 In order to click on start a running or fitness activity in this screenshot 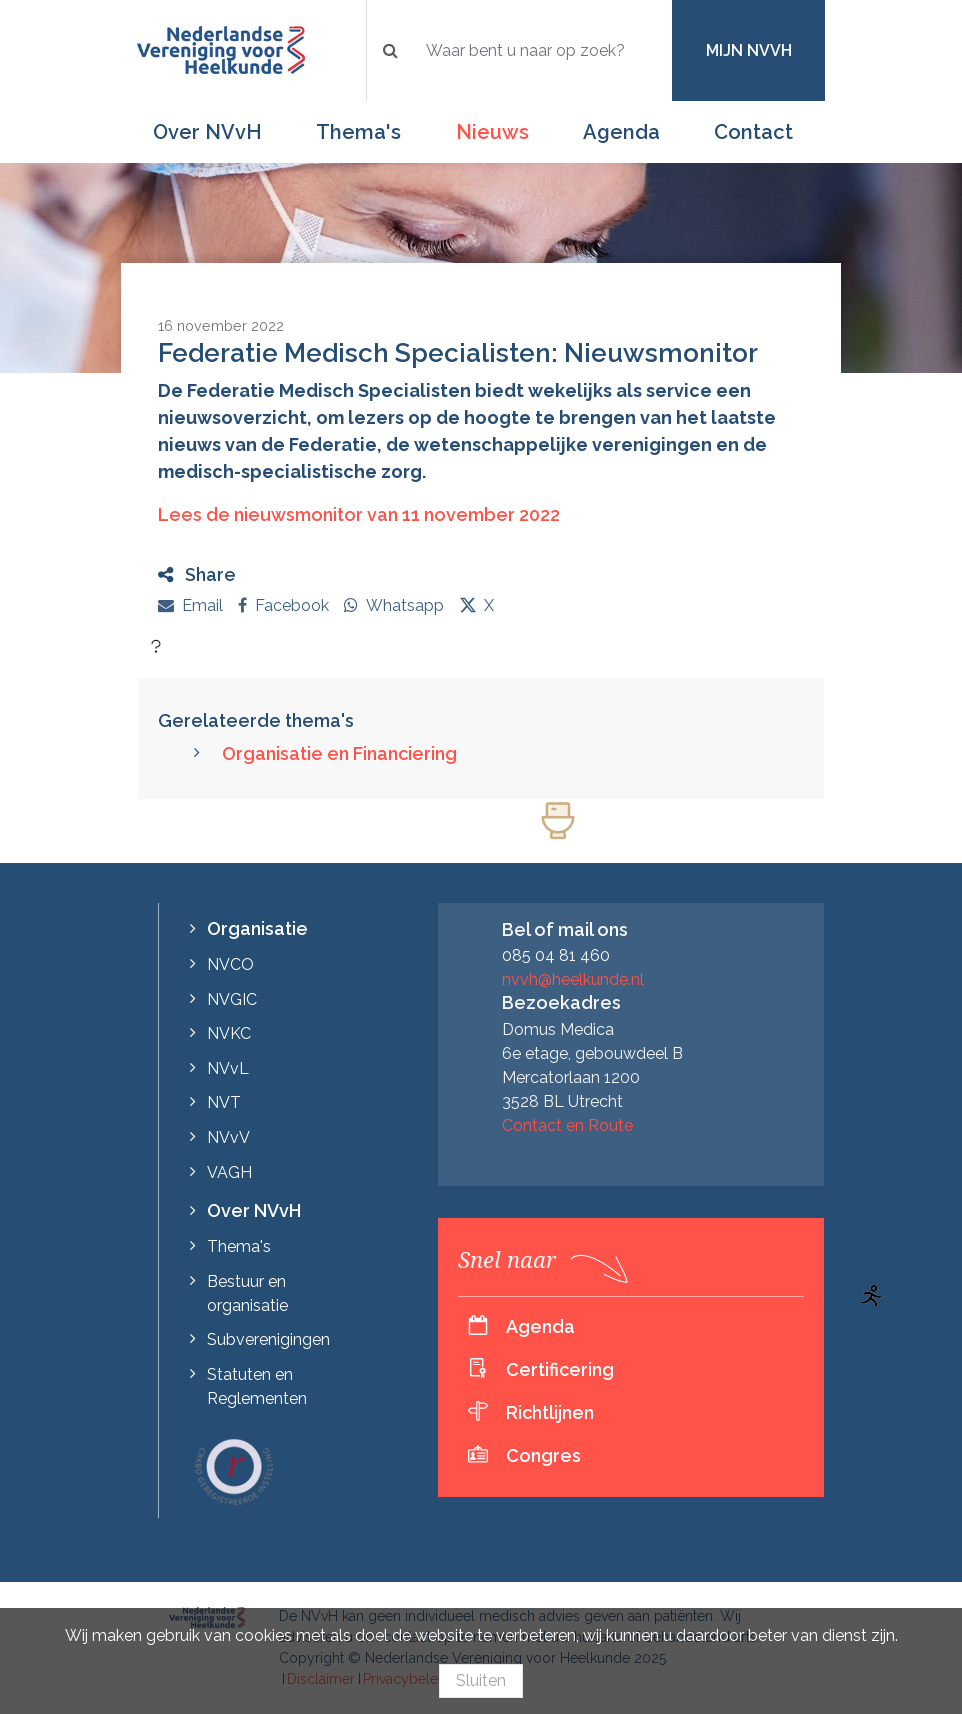, I will do `click(871, 1295)`.